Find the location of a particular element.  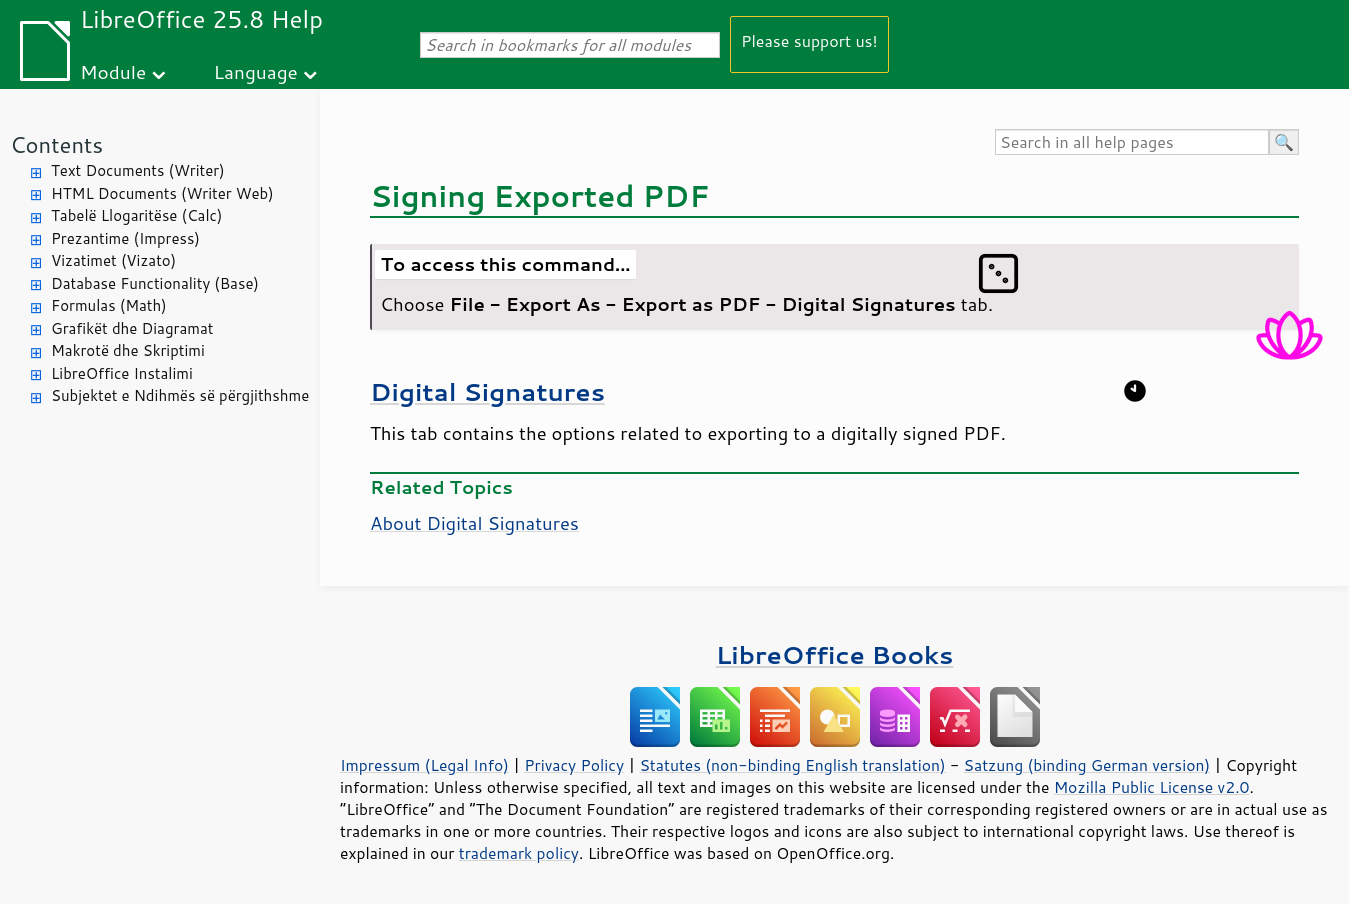

access meditation or mindfulness features is located at coordinates (1289, 337).